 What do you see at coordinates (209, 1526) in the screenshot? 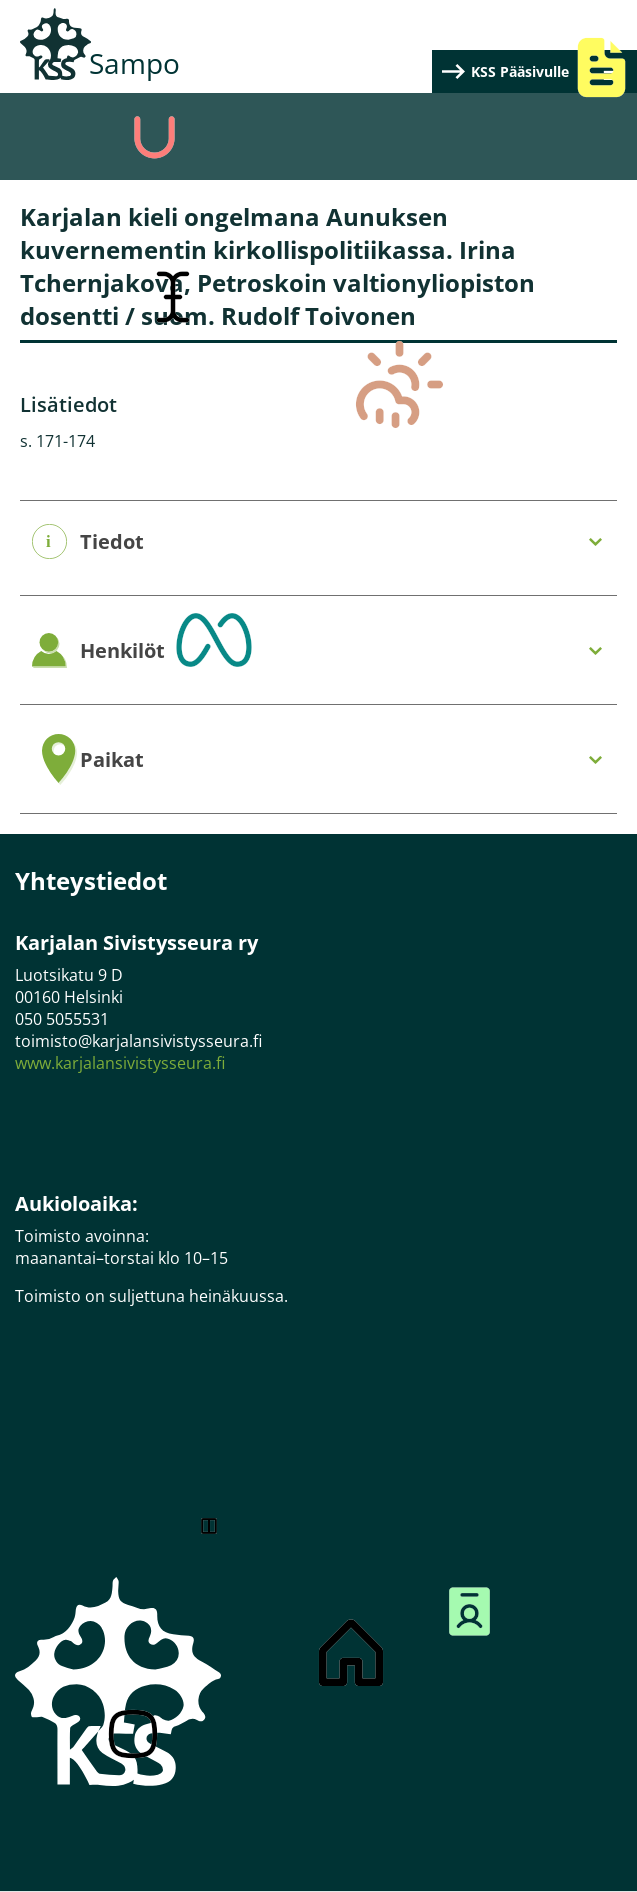
I see `split view horizontally` at bounding box center [209, 1526].